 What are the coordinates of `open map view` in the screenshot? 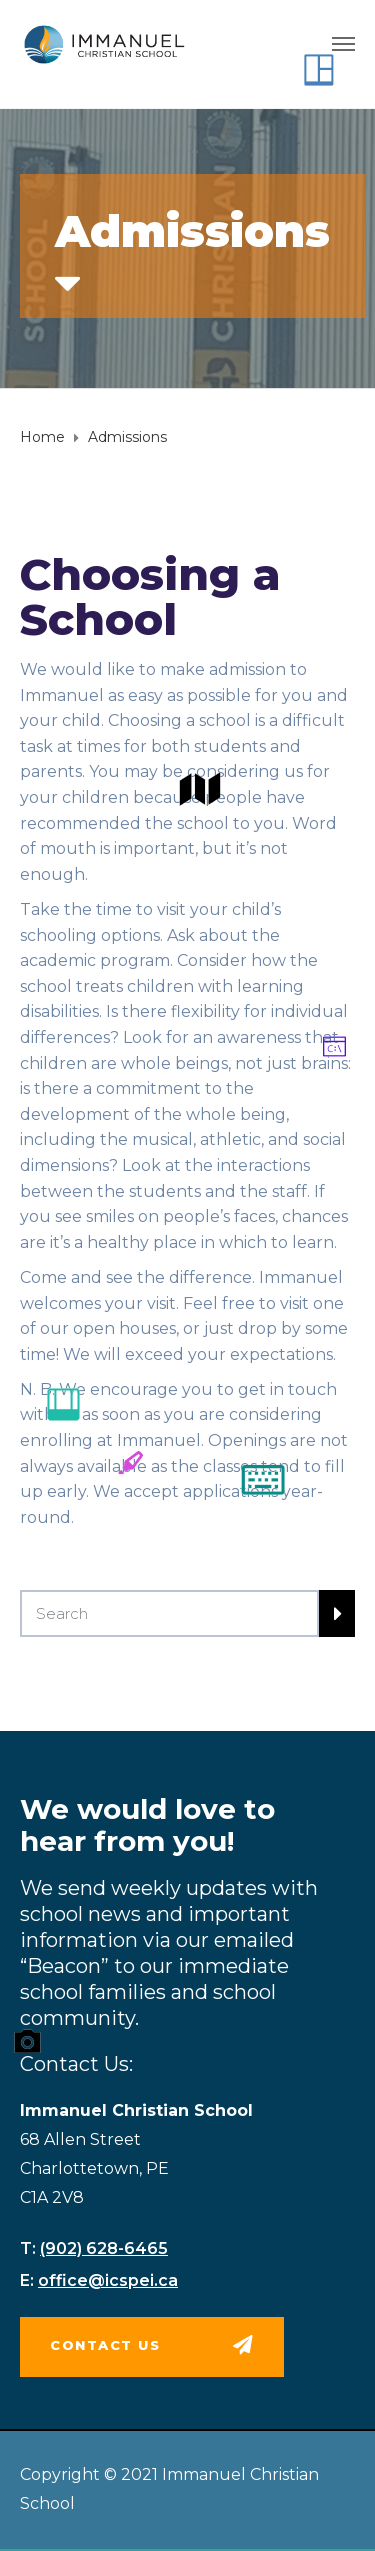 It's located at (200, 789).